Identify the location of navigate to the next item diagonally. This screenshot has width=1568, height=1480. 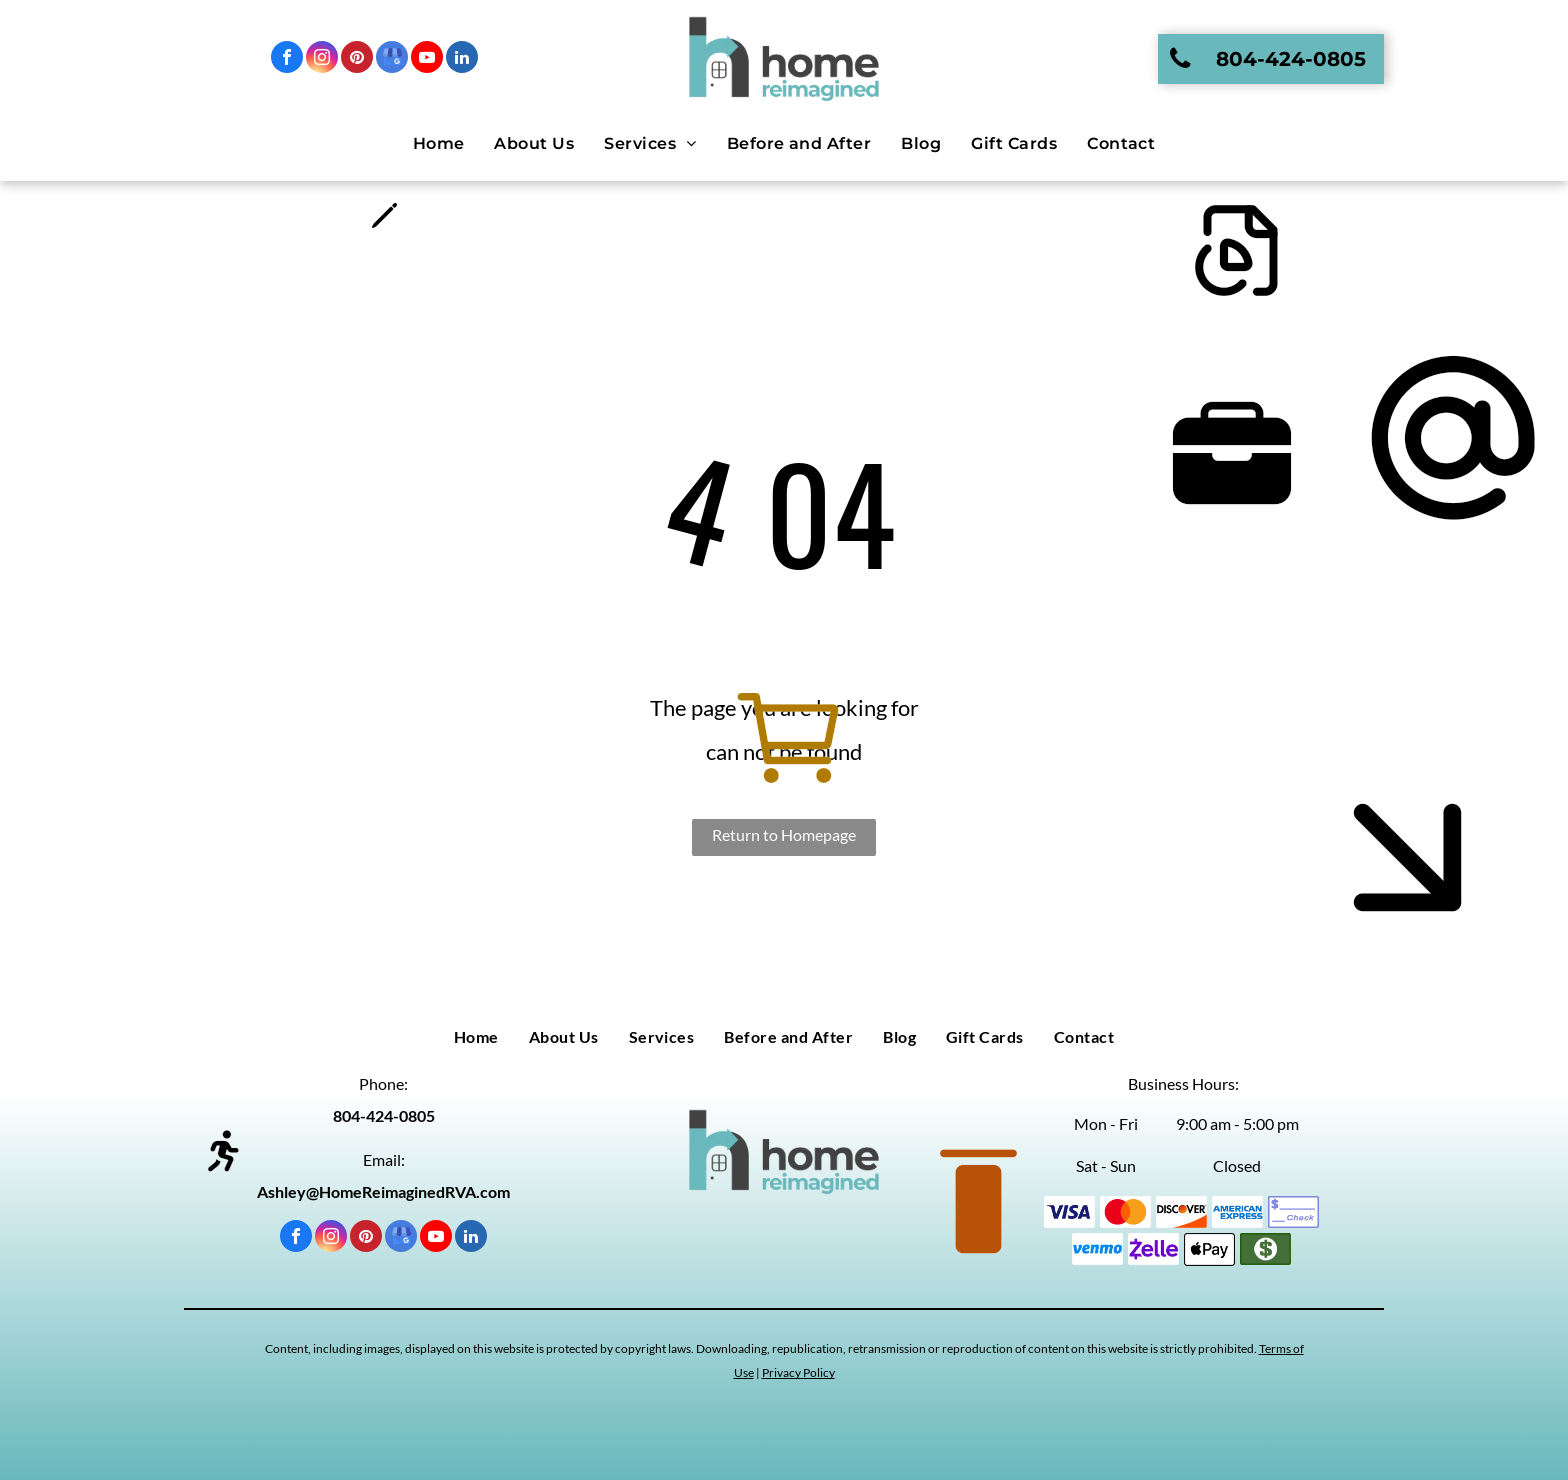
(1407, 857).